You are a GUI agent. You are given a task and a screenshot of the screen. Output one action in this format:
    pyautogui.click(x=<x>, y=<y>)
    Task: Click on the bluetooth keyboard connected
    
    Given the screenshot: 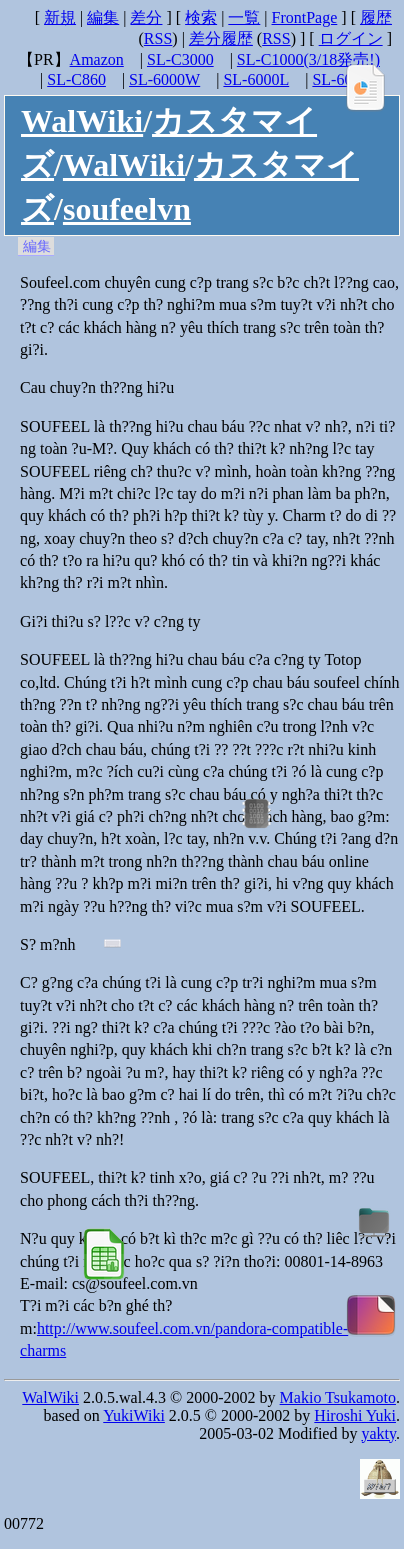 What is the action you would take?
    pyautogui.click(x=112, y=943)
    